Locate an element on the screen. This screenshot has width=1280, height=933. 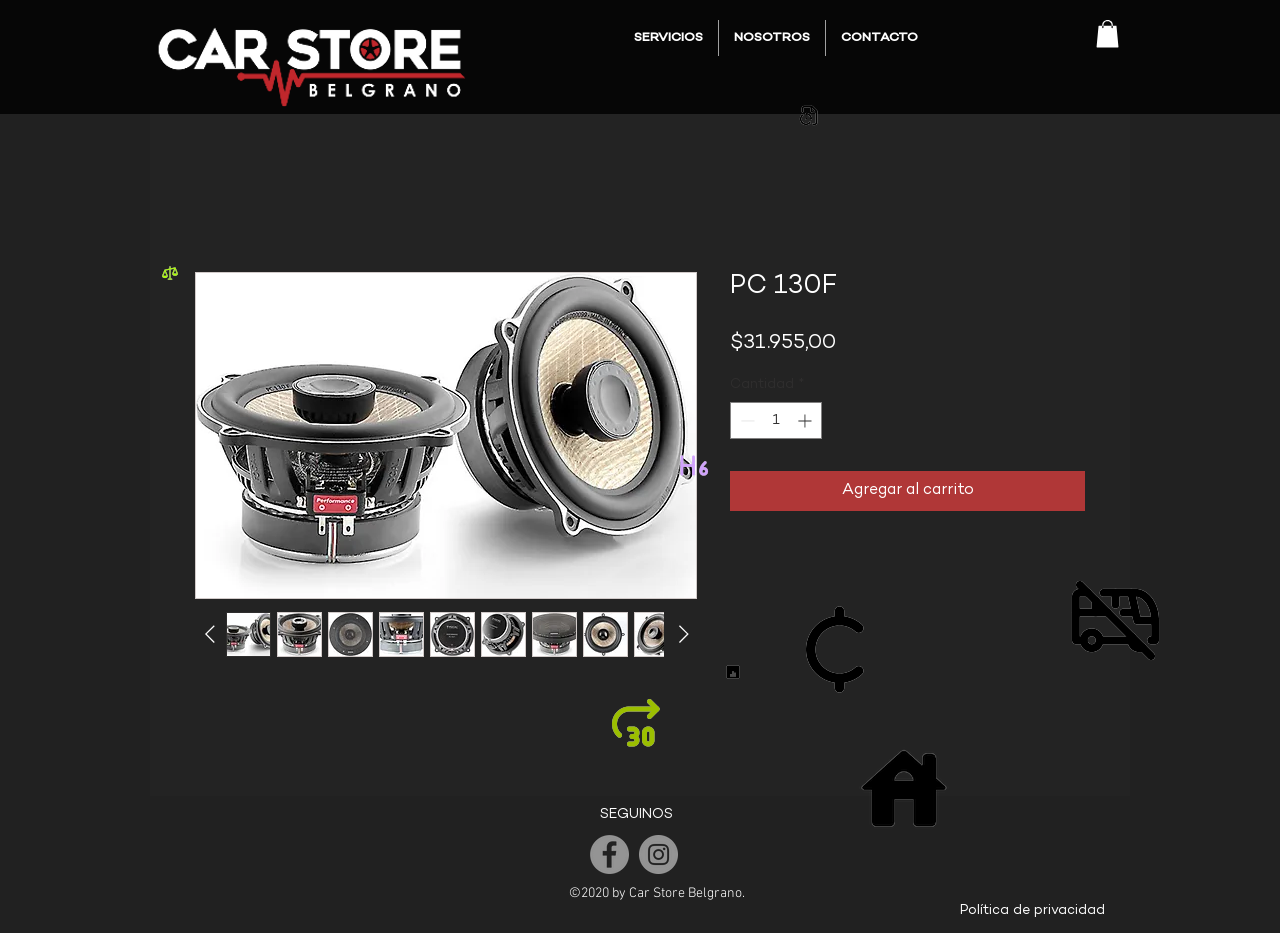
format text as heading level 6 is located at coordinates (693, 465).